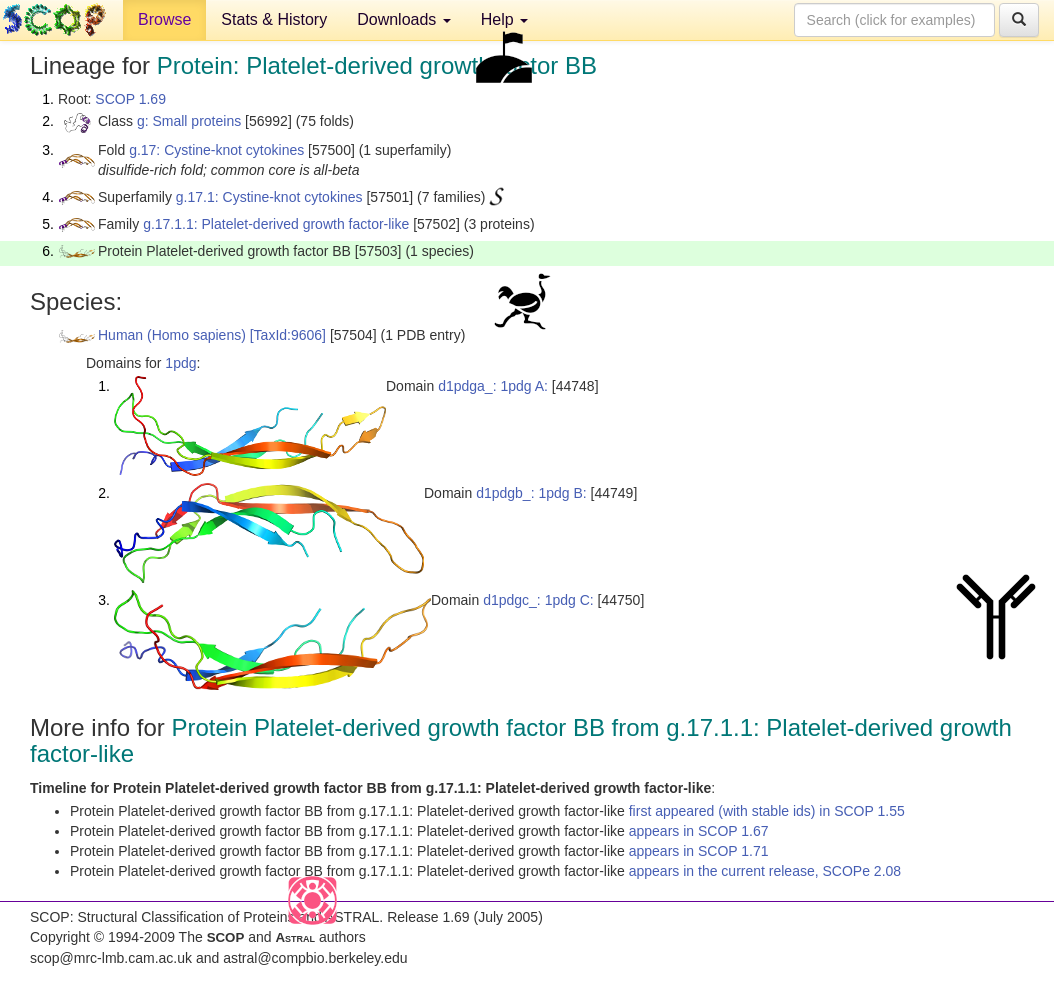  I want to click on capture territory or claim a strategic point, so click(504, 55).